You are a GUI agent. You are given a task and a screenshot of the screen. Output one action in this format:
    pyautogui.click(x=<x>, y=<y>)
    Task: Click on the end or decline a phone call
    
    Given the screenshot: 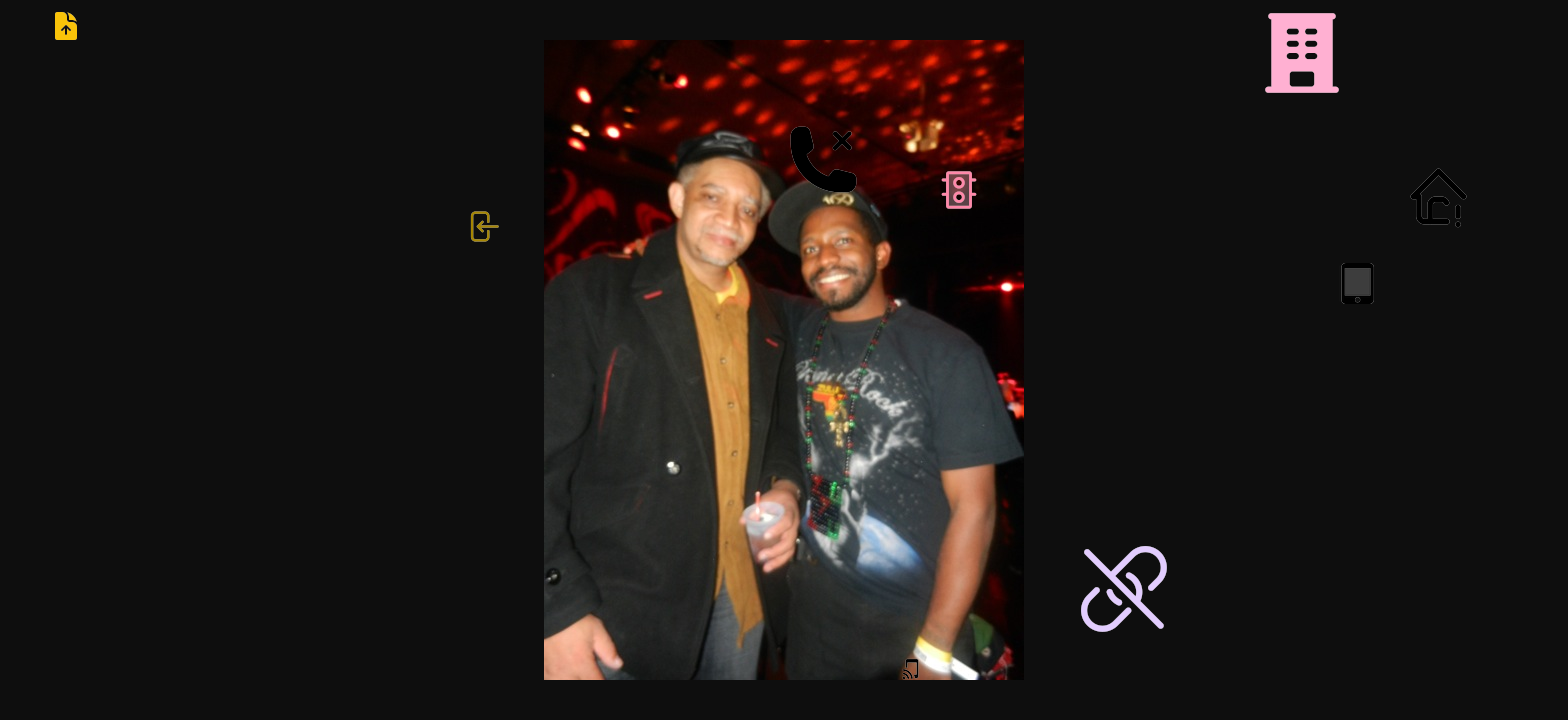 What is the action you would take?
    pyautogui.click(x=823, y=159)
    